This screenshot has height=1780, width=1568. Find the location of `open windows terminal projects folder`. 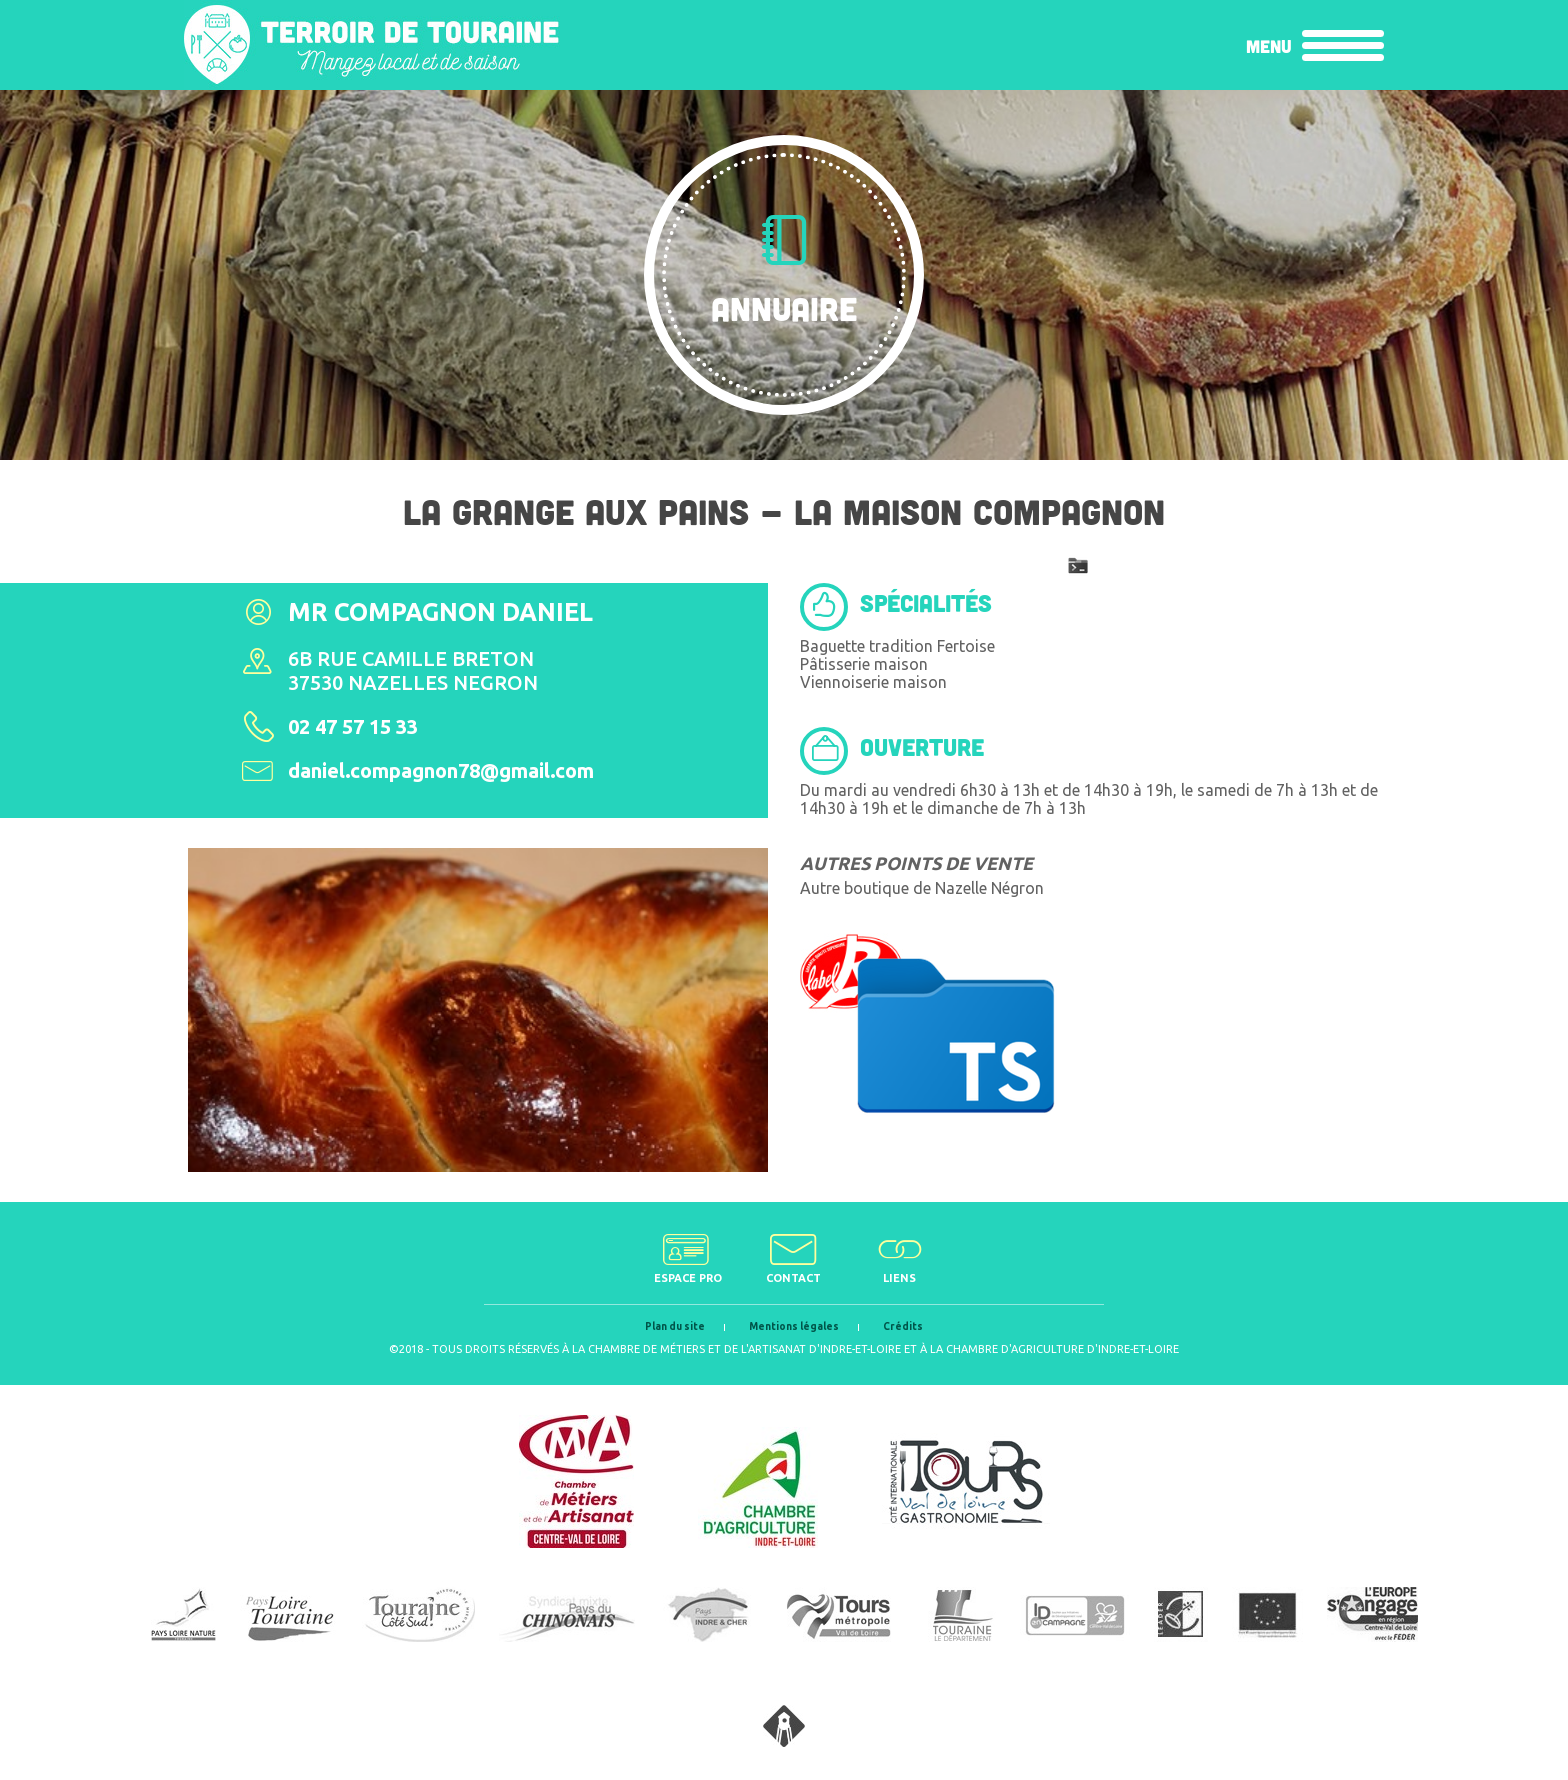

open windows terminal projects folder is located at coordinates (1078, 566).